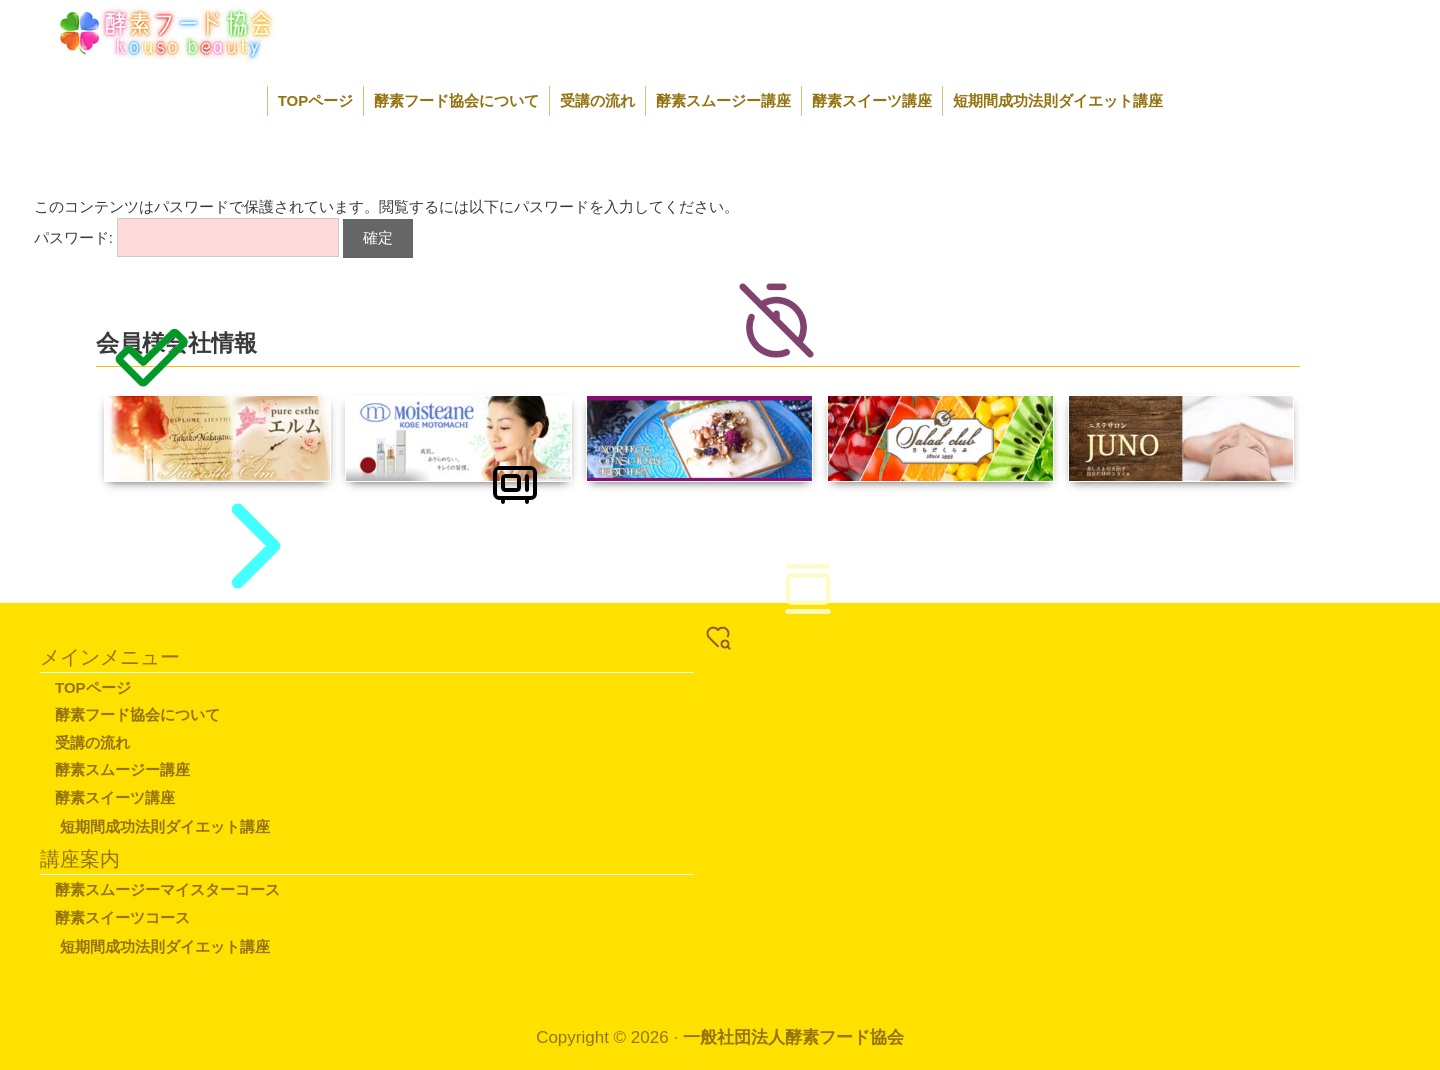  Describe the element at coordinates (808, 589) in the screenshot. I see `view images in a vertical gallery layout` at that location.